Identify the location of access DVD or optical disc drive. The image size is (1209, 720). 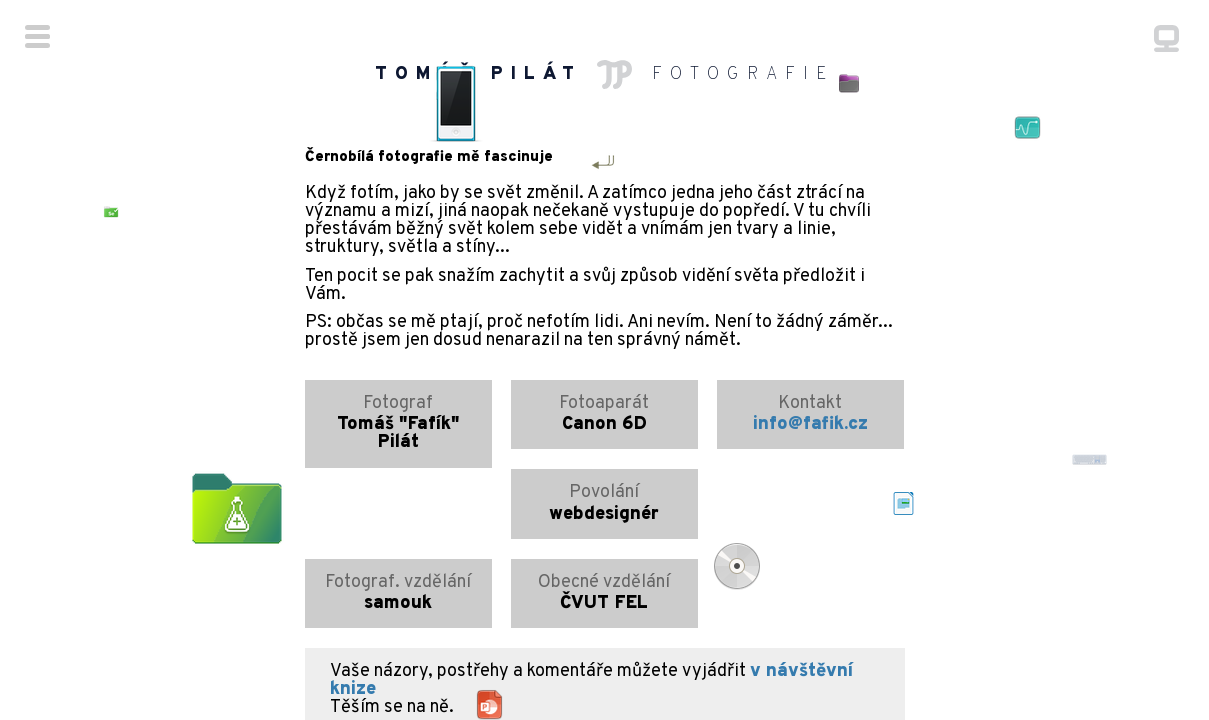
(737, 566).